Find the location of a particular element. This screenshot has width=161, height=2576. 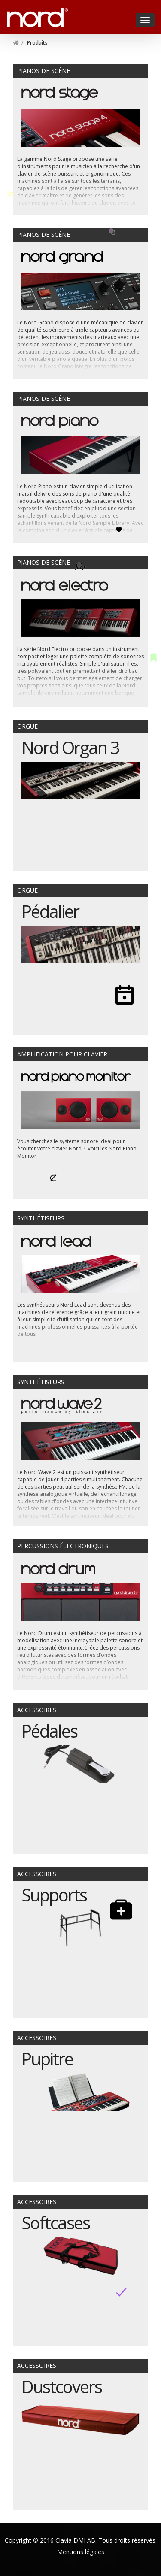

access health or medical information is located at coordinates (121, 1910).